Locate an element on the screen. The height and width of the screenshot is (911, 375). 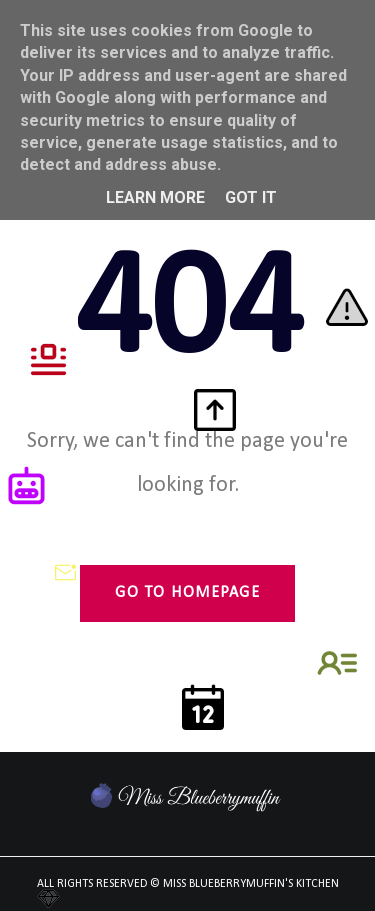
upload a file or content is located at coordinates (215, 410).